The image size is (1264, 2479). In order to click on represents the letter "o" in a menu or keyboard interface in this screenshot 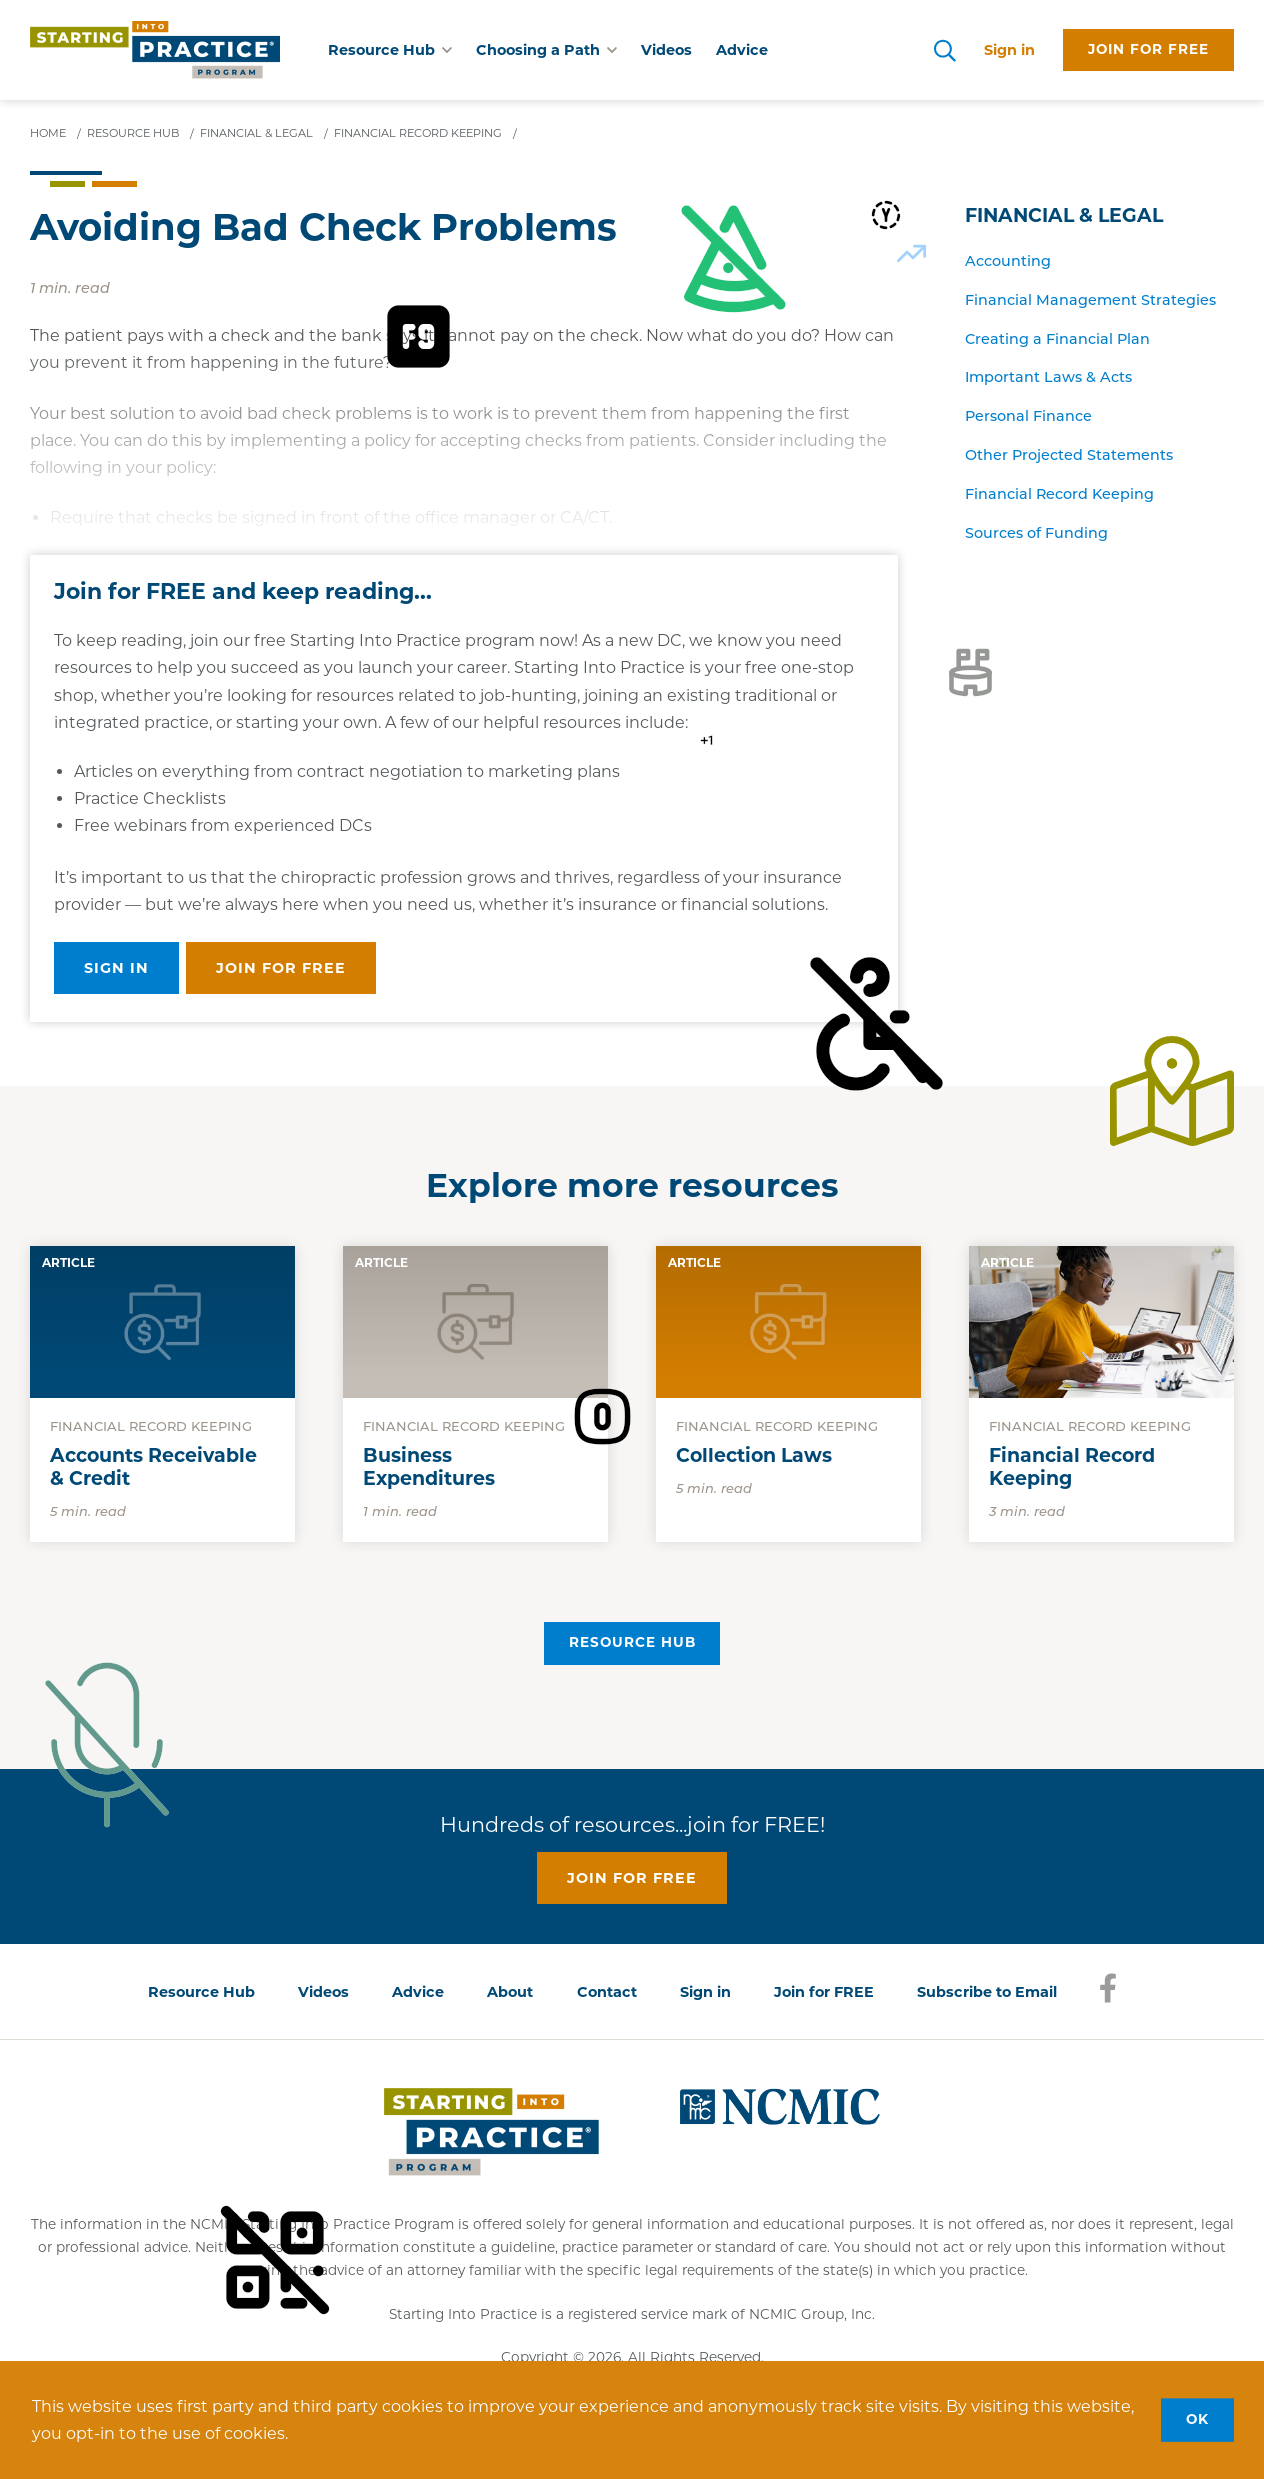, I will do `click(602, 1416)`.